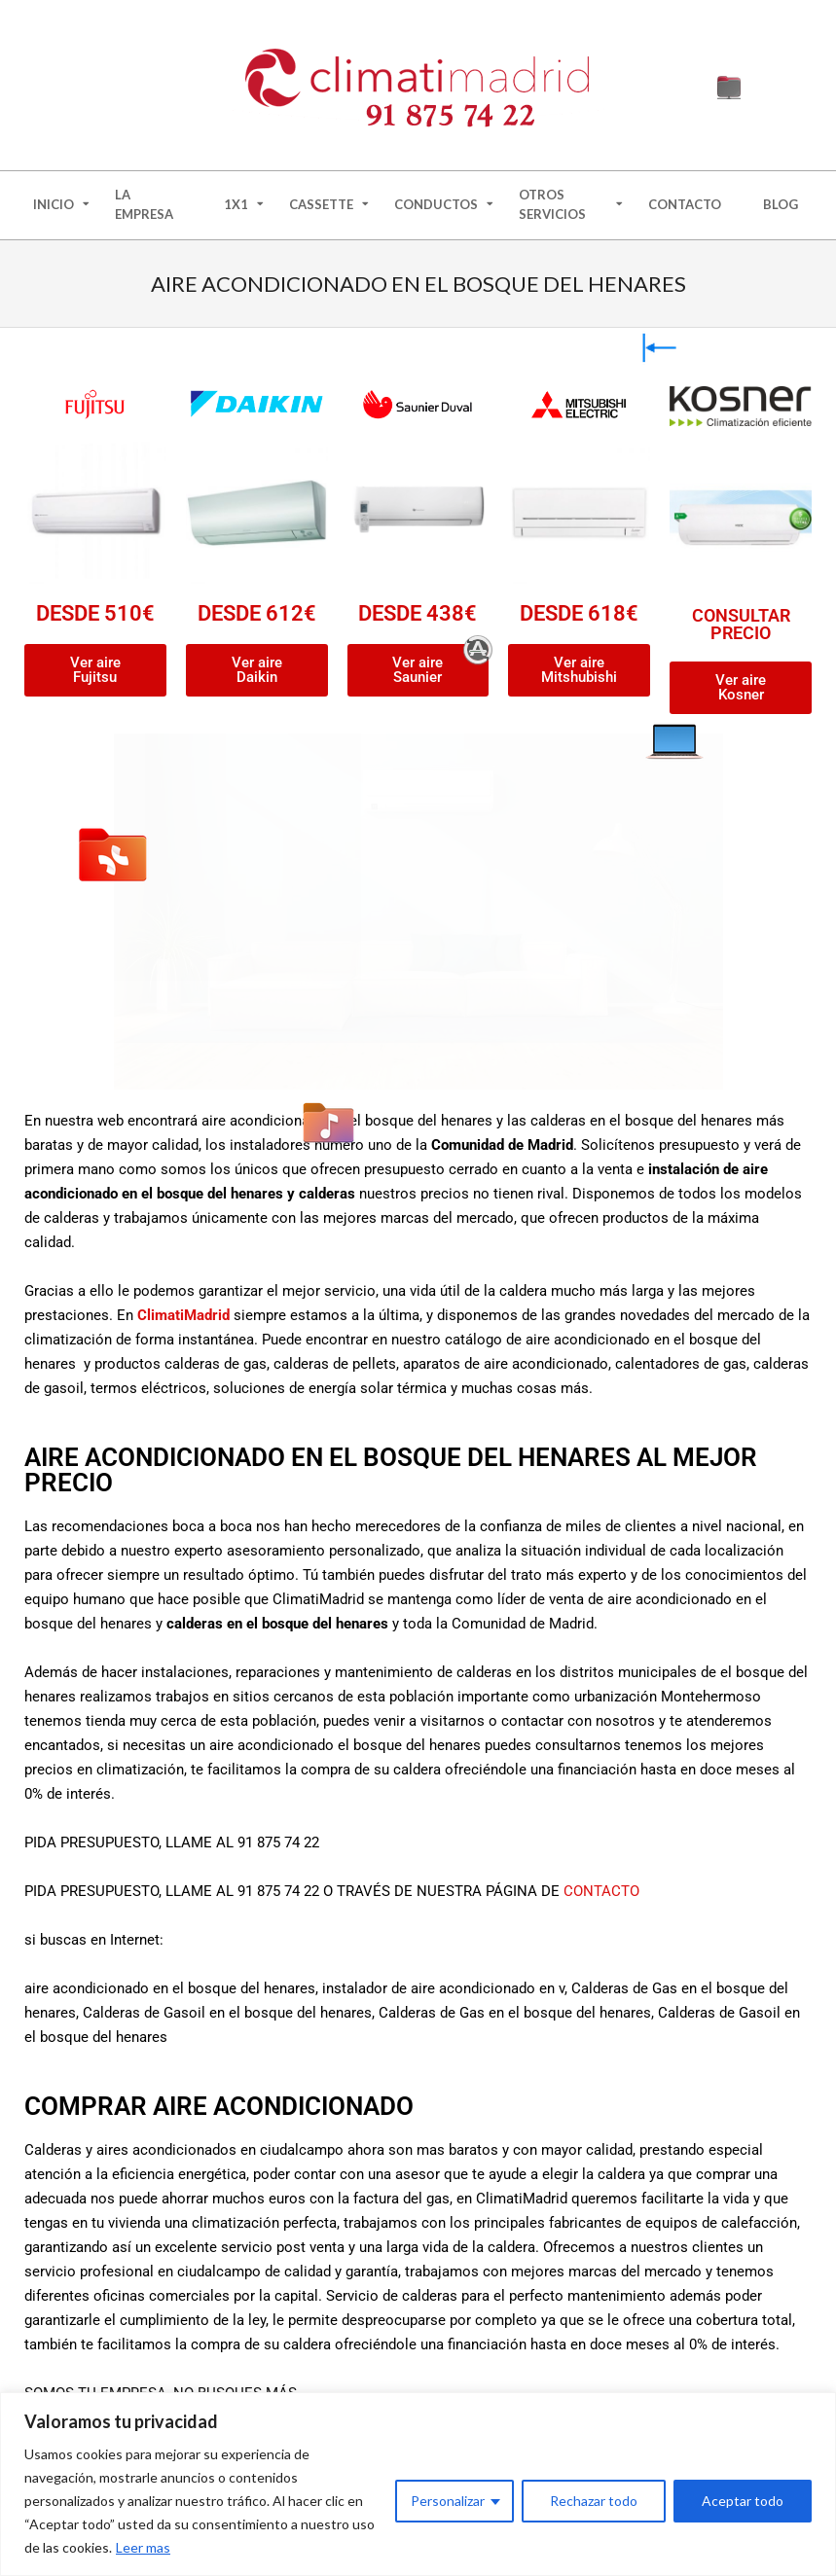  Describe the element at coordinates (112, 856) in the screenshot. I see `open folder containing Xmind mind mapping files` at that location.